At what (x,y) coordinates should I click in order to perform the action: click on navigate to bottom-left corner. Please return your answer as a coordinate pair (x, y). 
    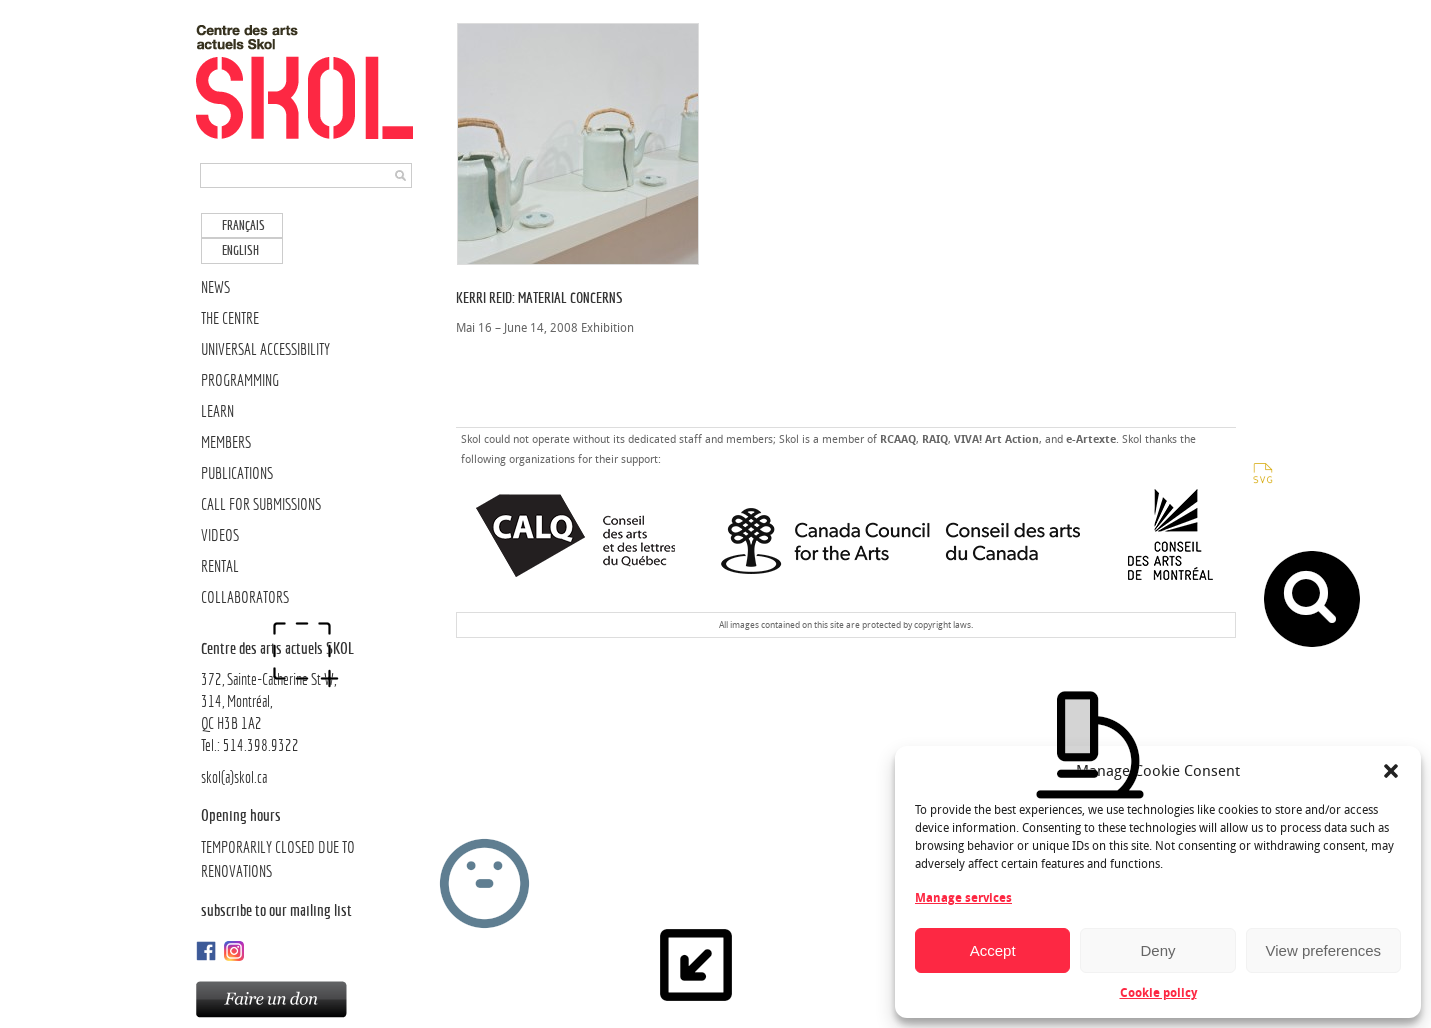
    Looking at the image, I should click on (696, 965).